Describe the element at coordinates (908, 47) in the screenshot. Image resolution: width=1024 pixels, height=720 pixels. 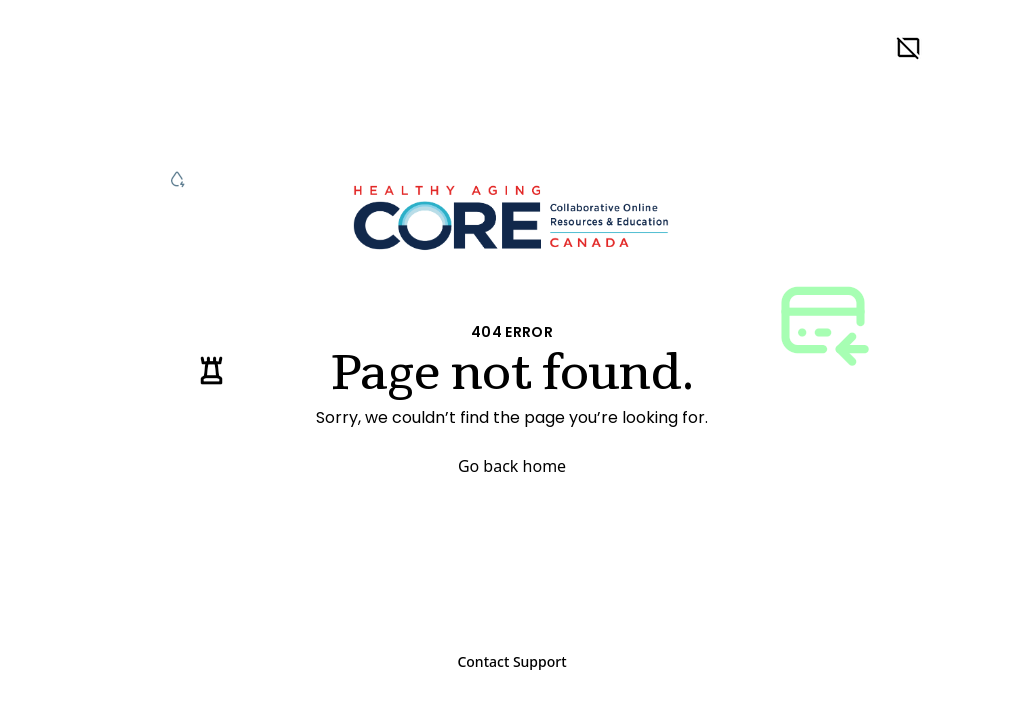
I see `indicates browser not supported` at that location.